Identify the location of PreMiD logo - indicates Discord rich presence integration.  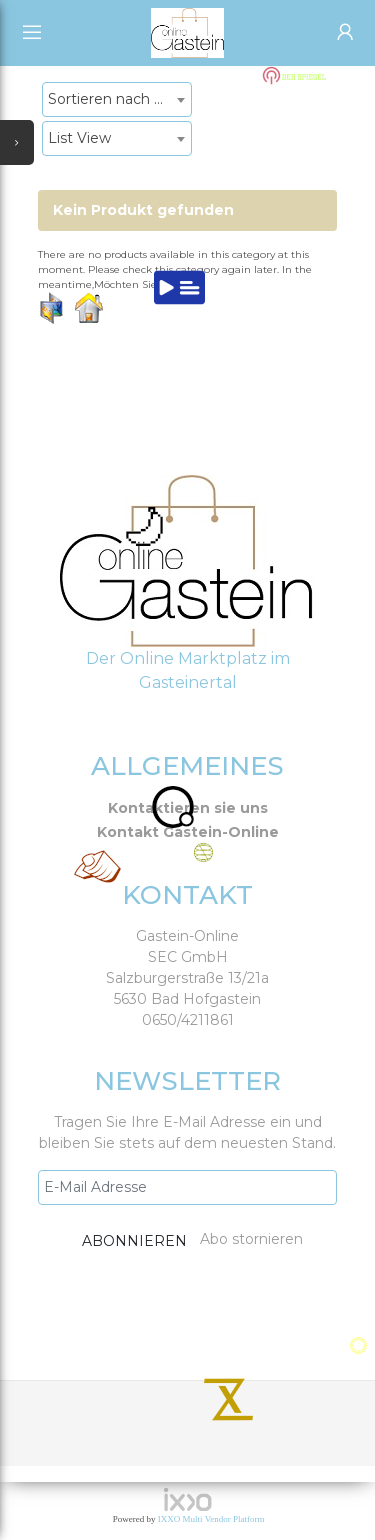
(179, 287).